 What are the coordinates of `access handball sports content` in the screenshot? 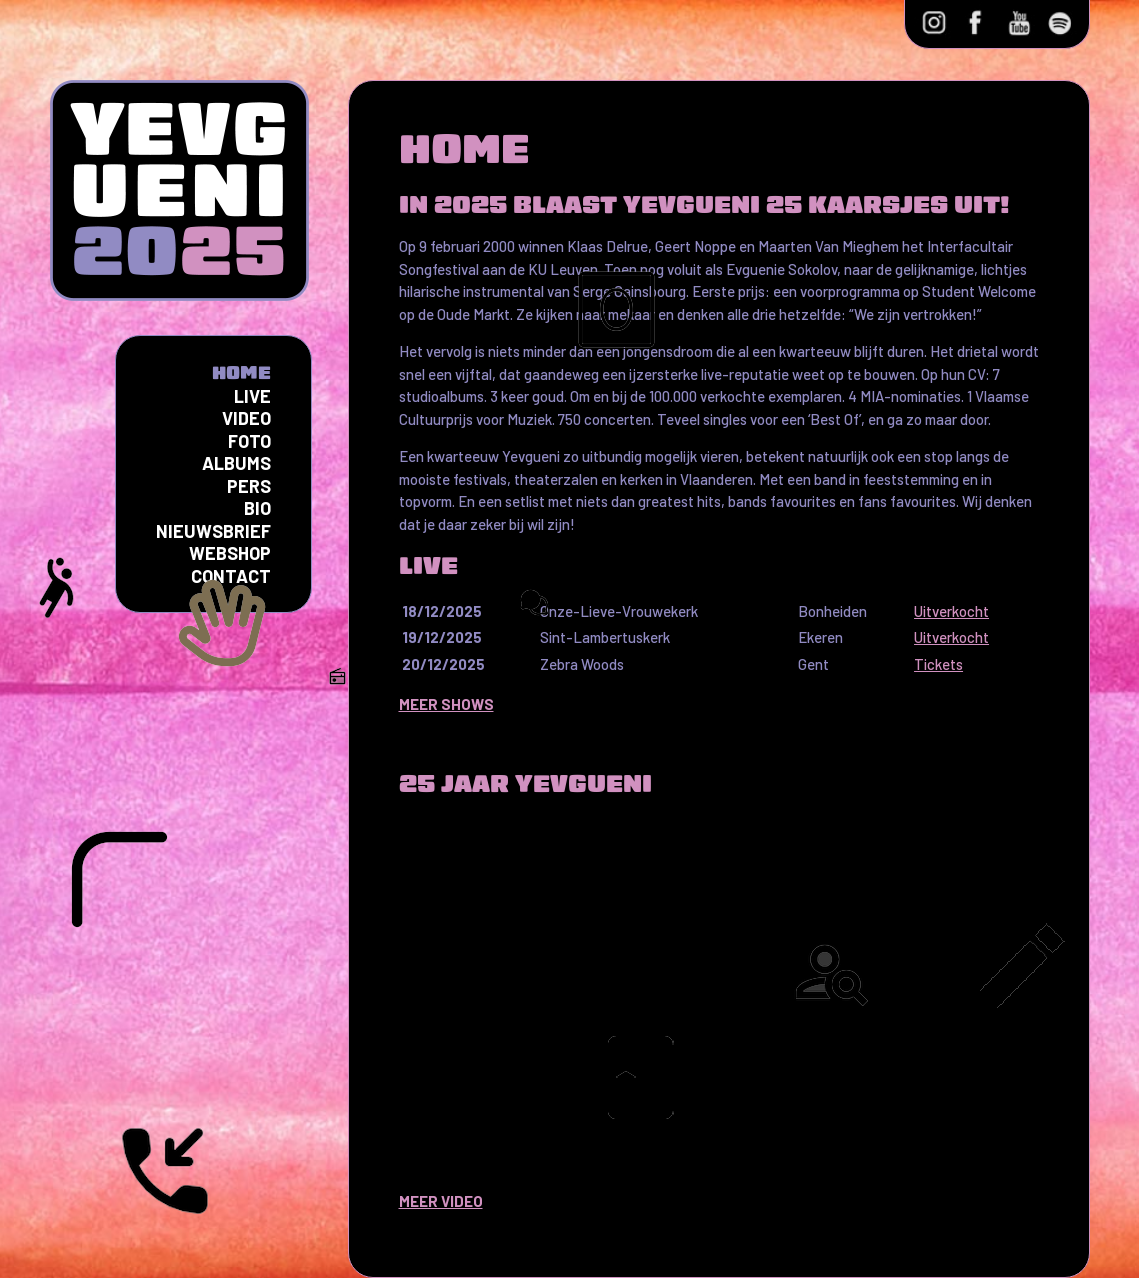 It's located at (56, 587).